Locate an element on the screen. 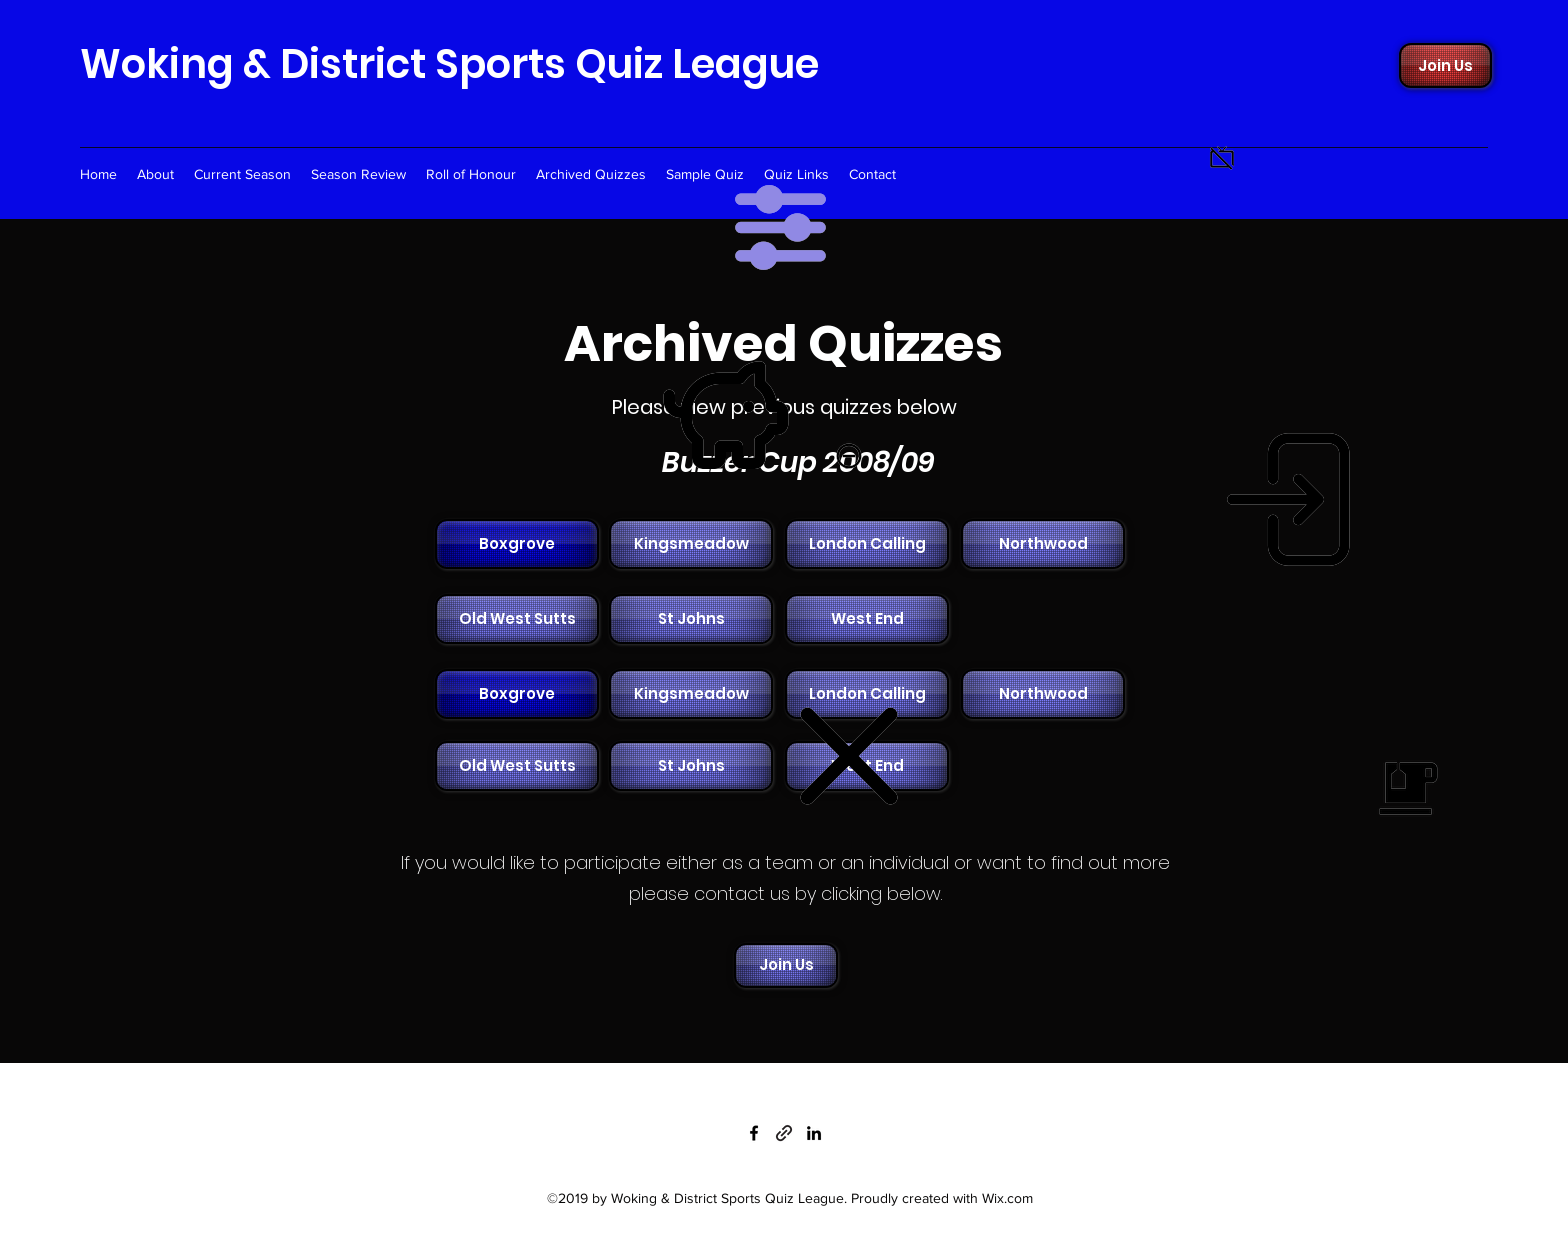 The height and width of the screenshot is (1243, 1568). access food and beverage emoji category is located at coordinates (1408, 788).